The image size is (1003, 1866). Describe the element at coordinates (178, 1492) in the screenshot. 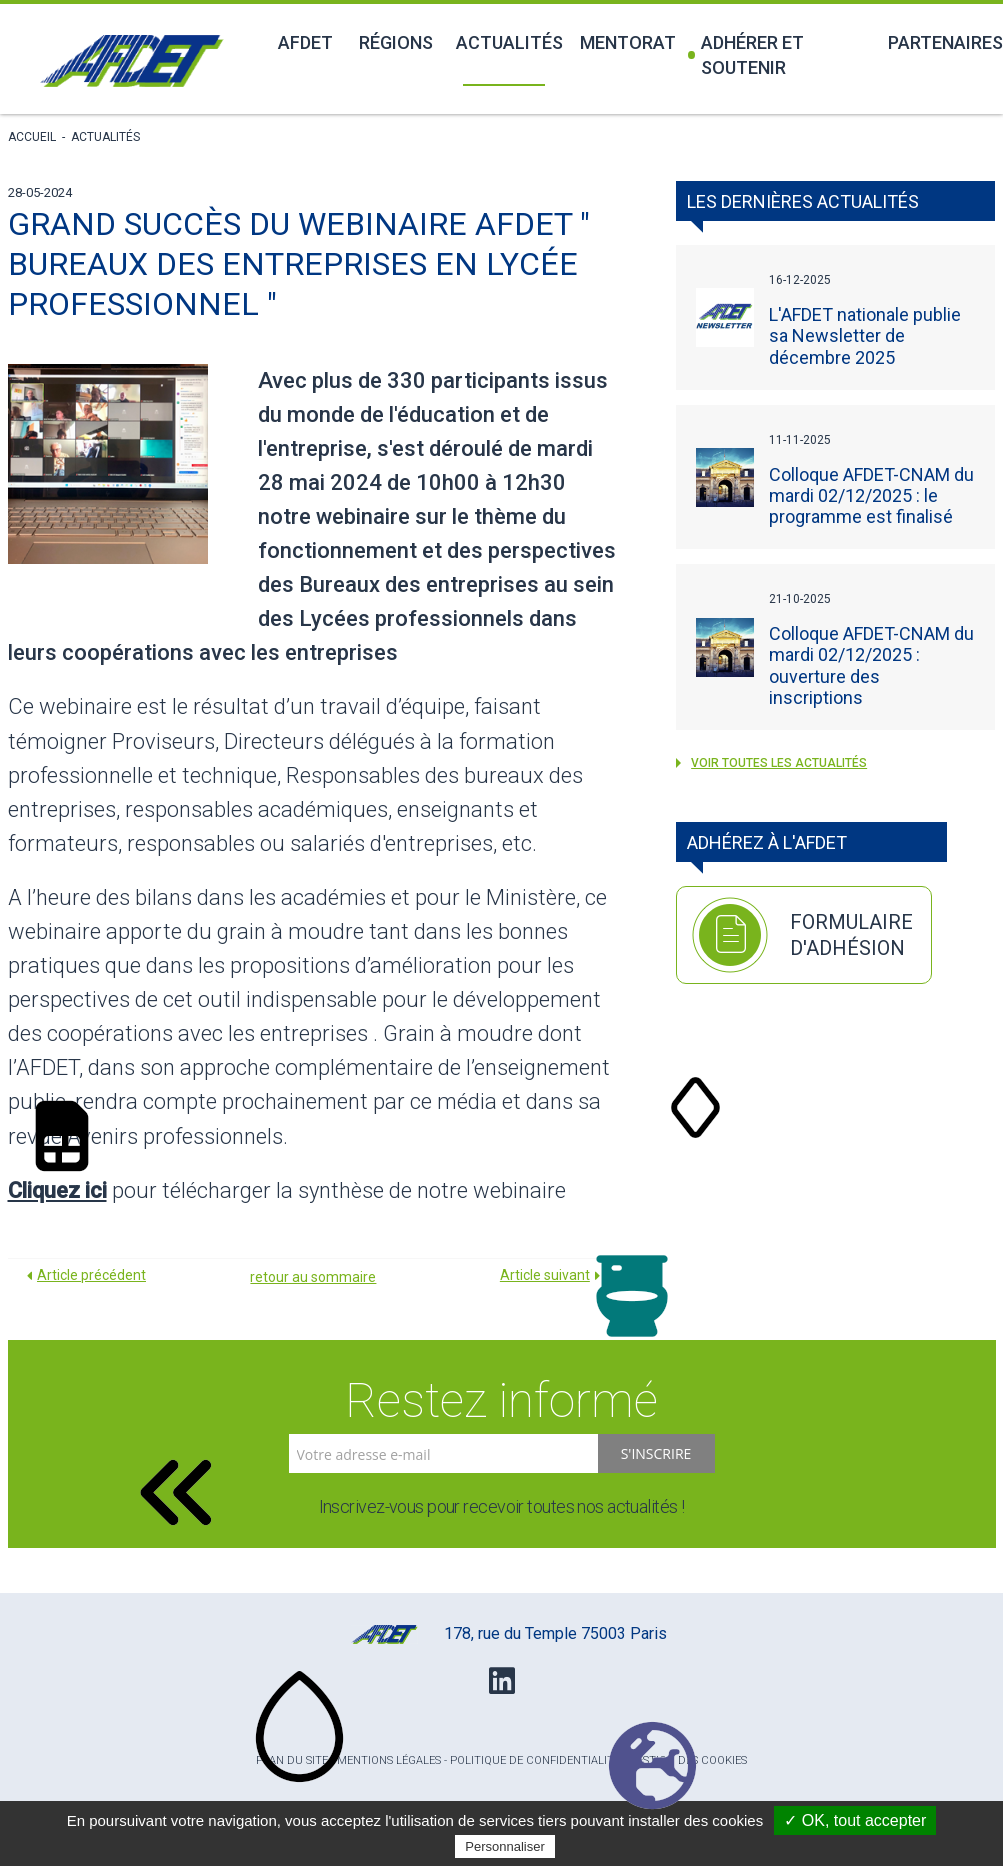

I see `go back to the beginning` at that location.